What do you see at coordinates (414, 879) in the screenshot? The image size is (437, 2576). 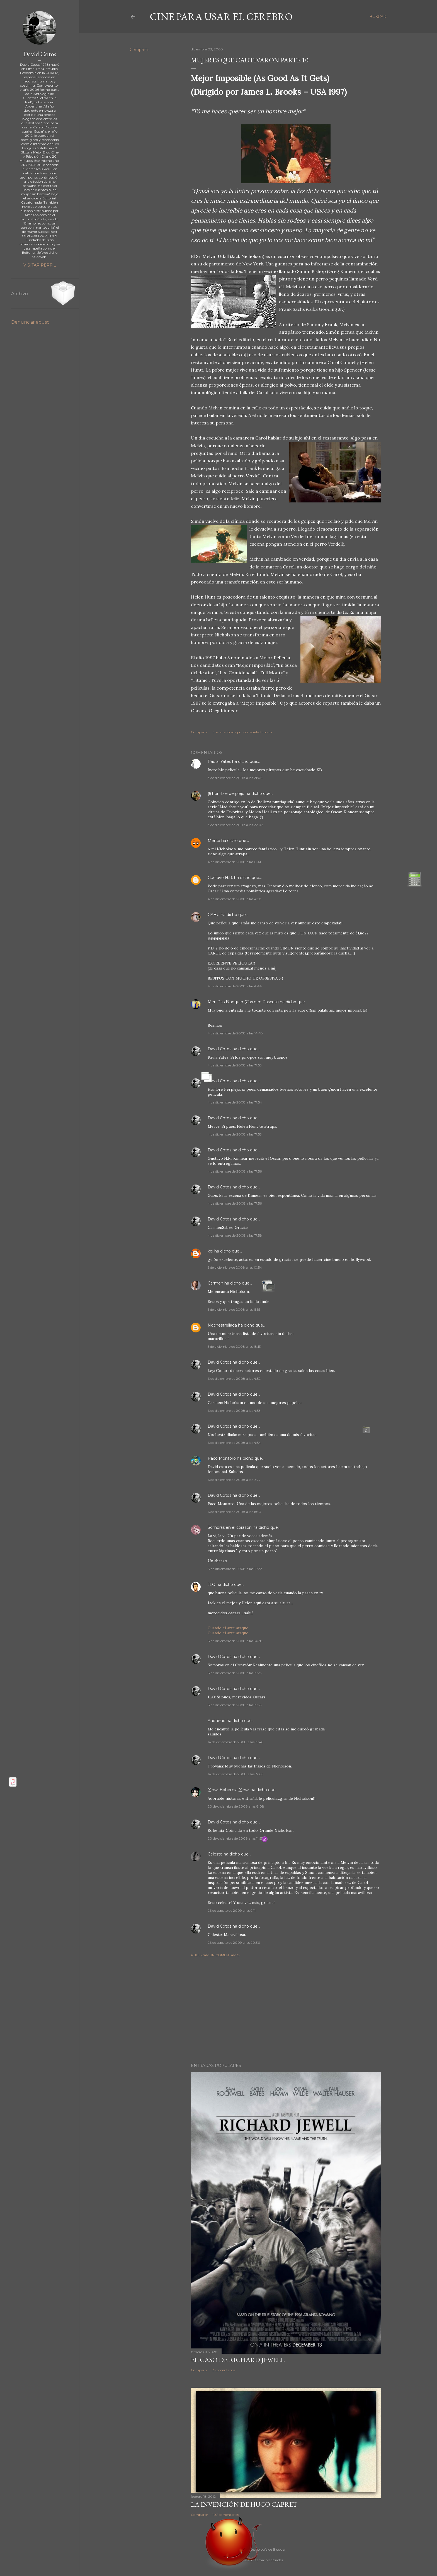 I see `open the calculator app` at bounding box center [414, 879].